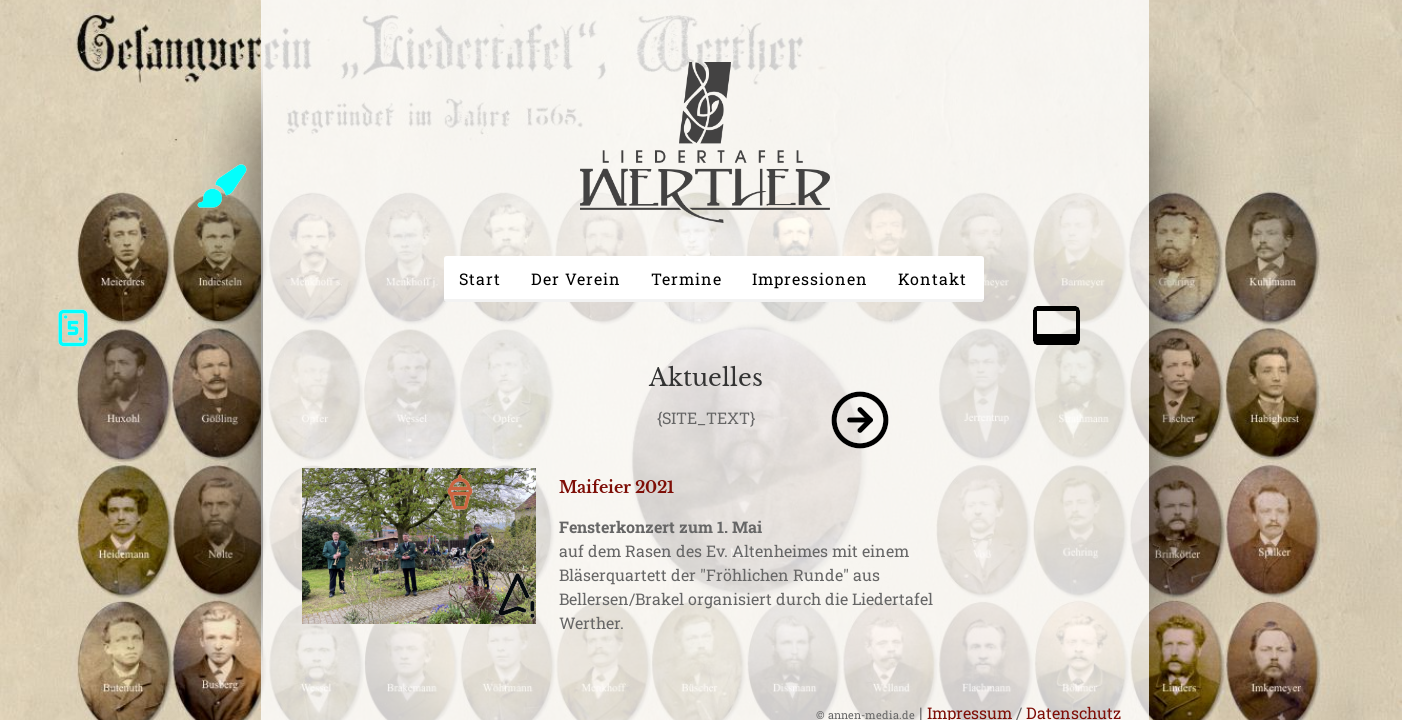  What do you see at coordinates (1056, 325) in the screenshot?
I see `video player with caption or subtitle area` at bounding box center [1056, 325].